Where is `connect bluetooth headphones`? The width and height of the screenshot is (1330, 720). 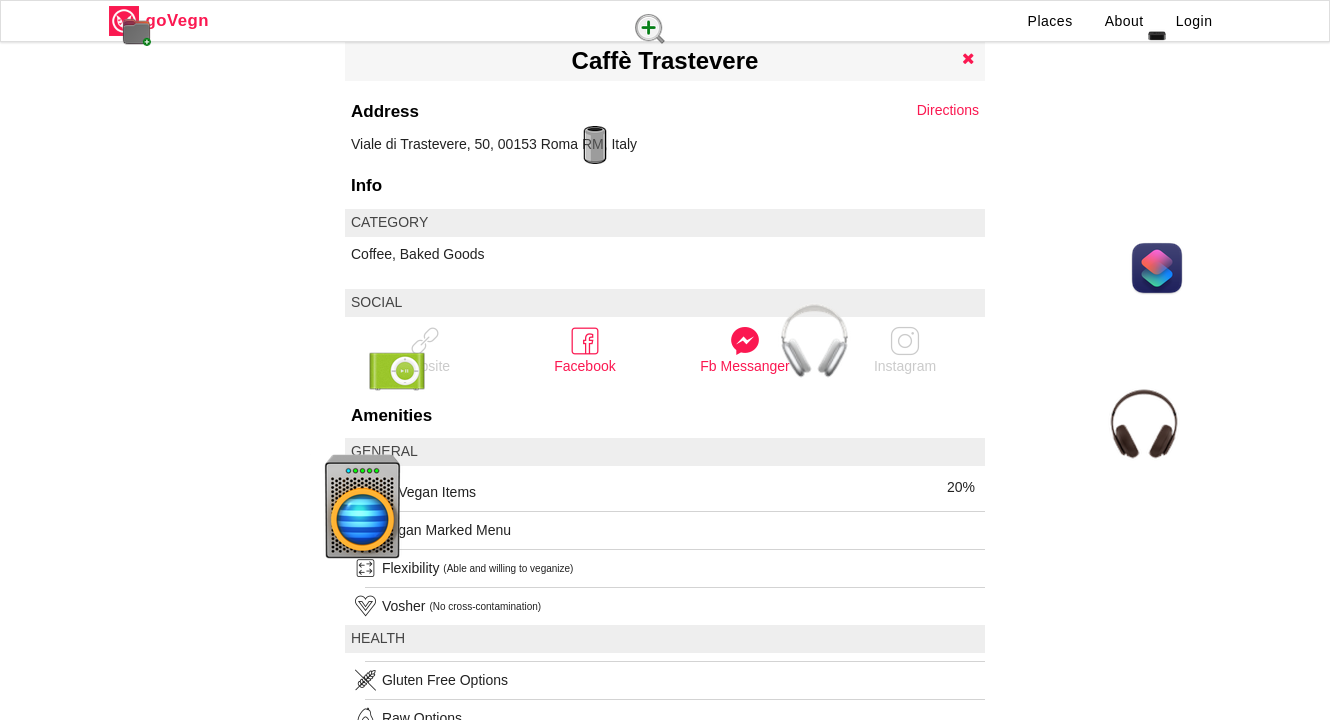
connect bluetooth headphones is located at coordinates (814, 340).